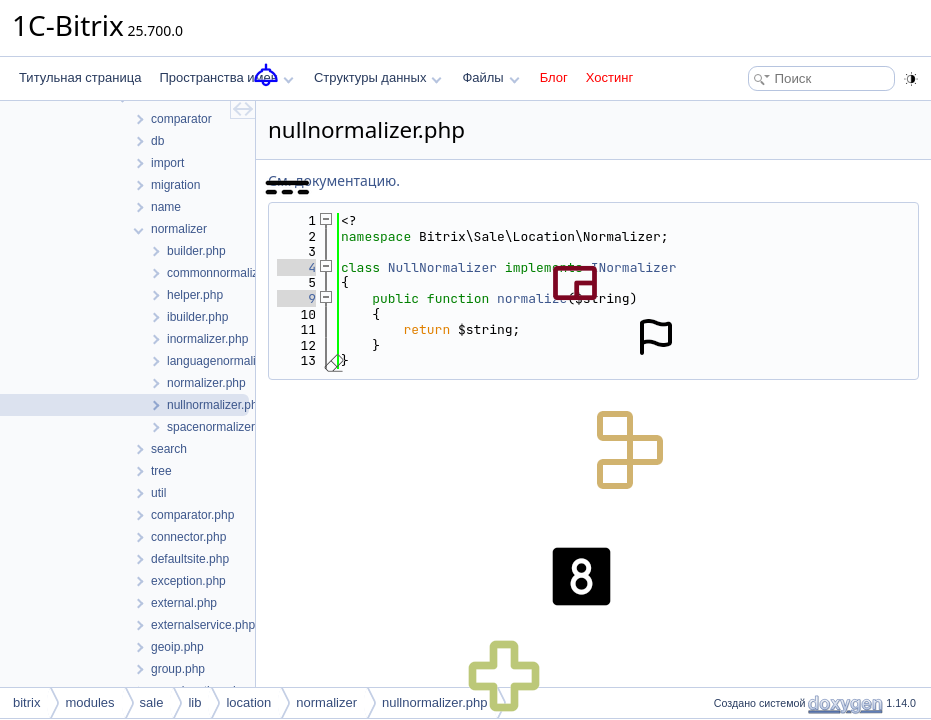 The height and width of the screenshot is (720, 931). What do you see at coordinates (504, 676) in the screenshot?
I see `access health or medical information` at bounding box center [504, 676].